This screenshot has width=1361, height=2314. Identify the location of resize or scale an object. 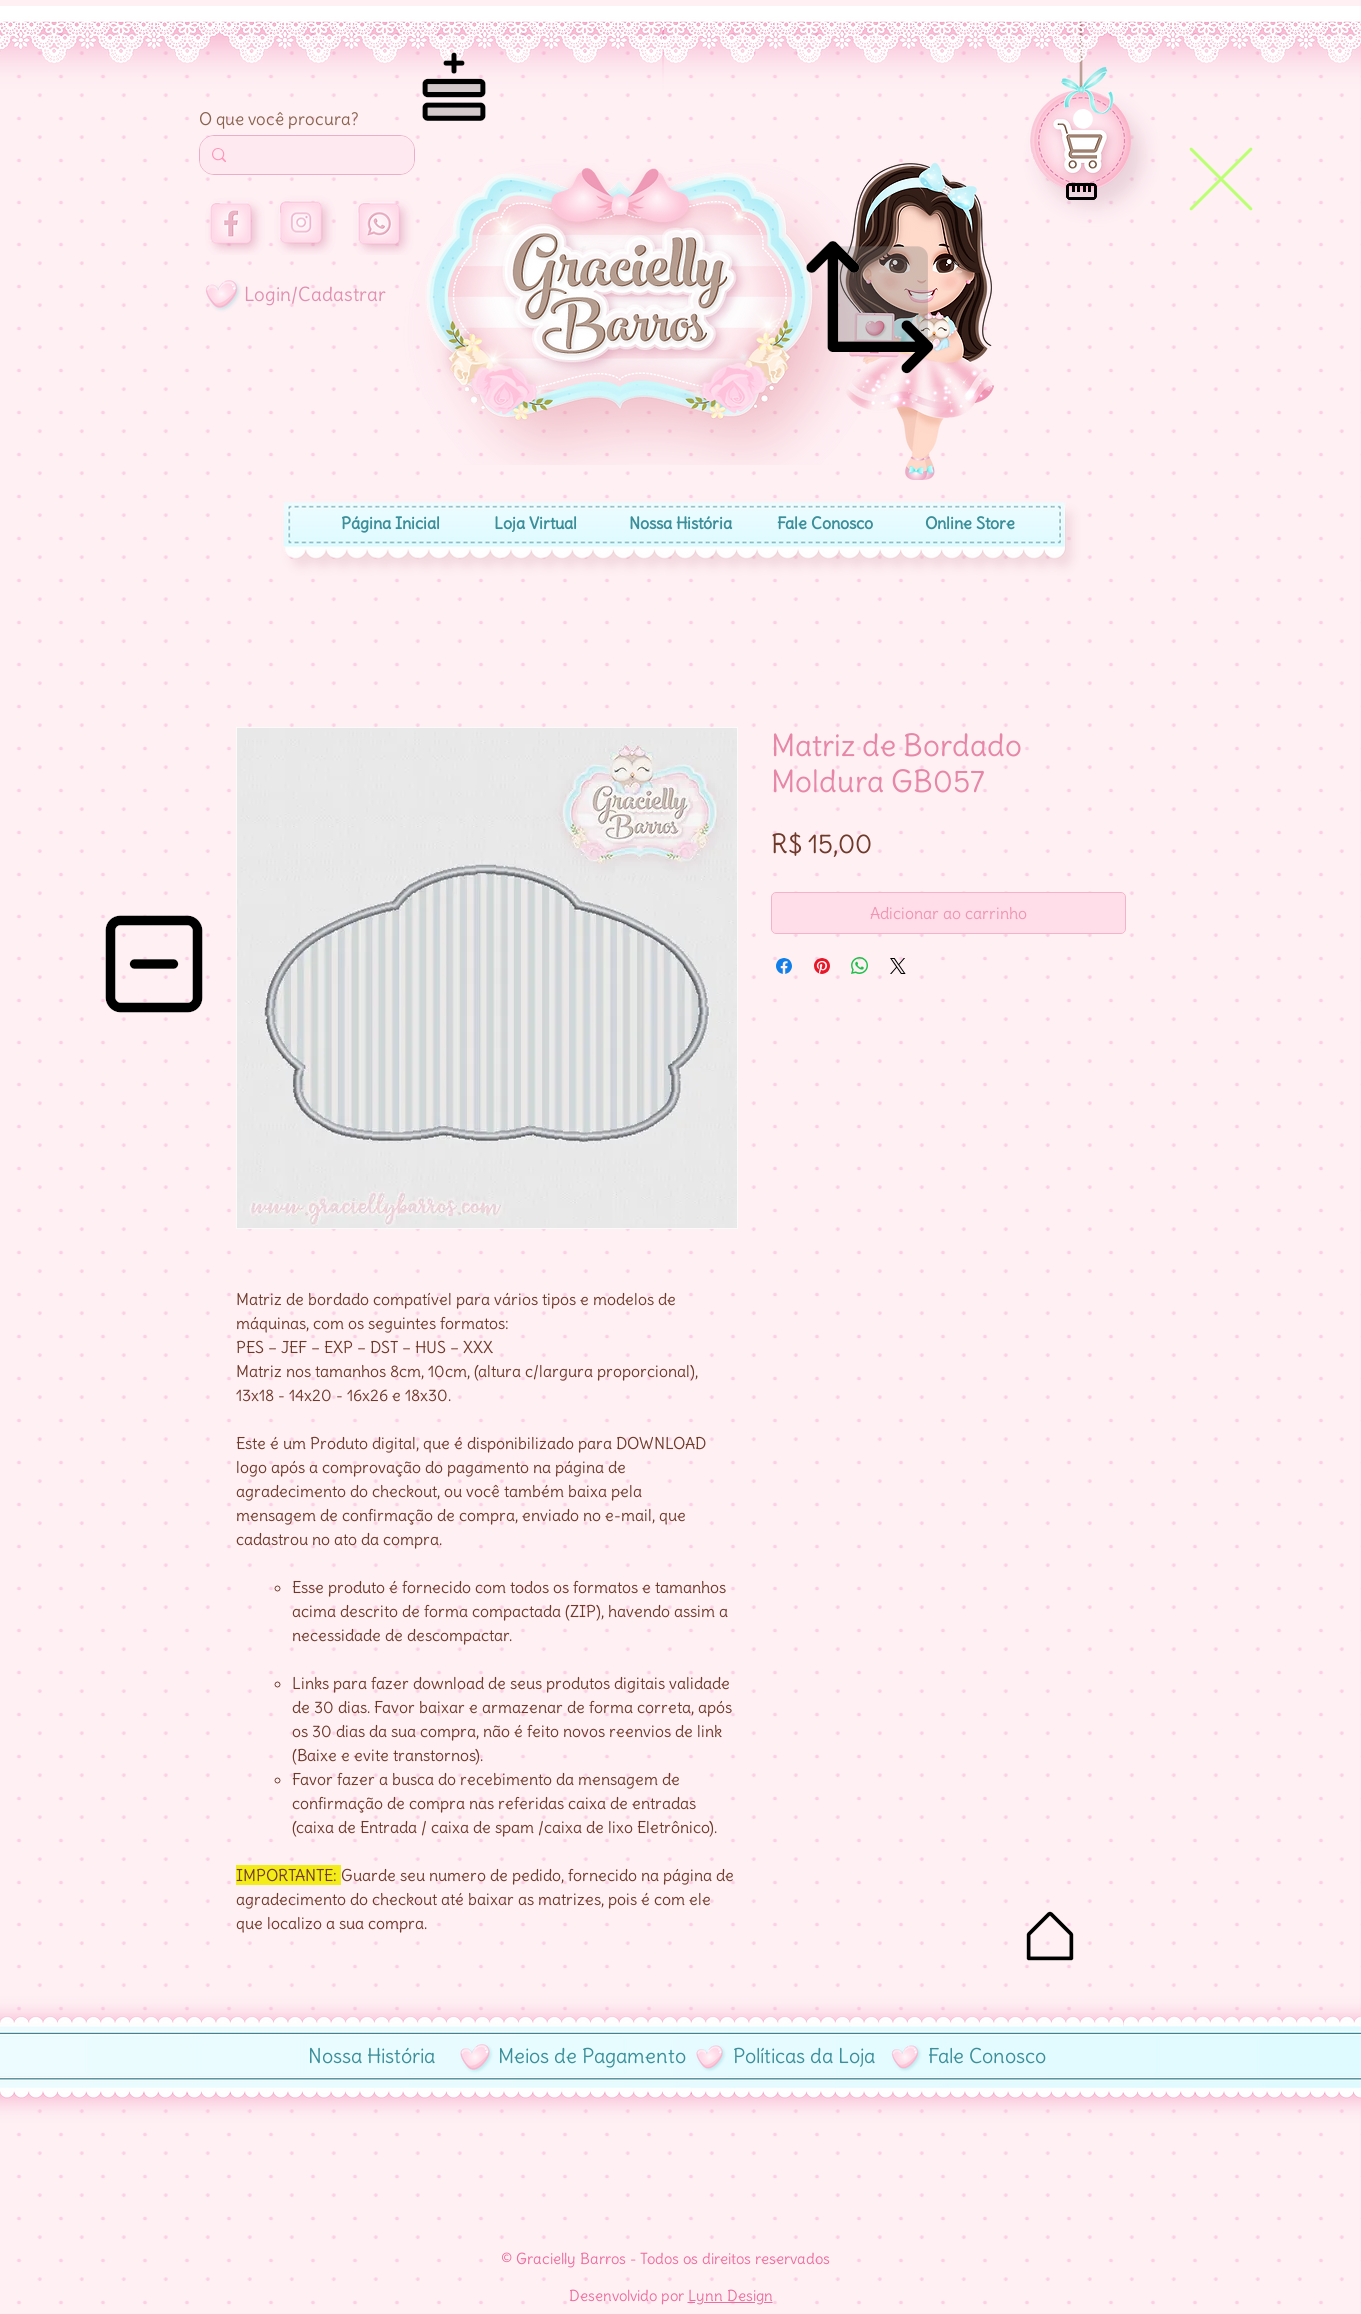
(864, 304).